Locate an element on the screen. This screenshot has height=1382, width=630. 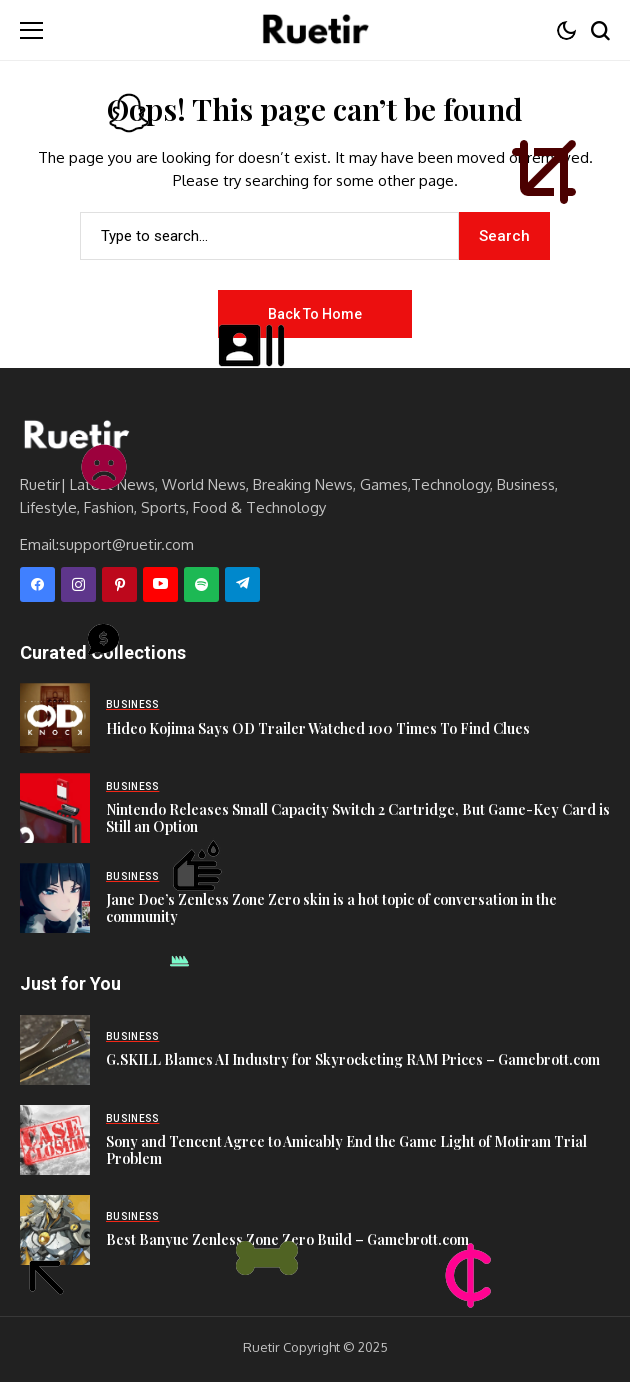
submit negative feedback or rating is located at coordinates (104, 467).